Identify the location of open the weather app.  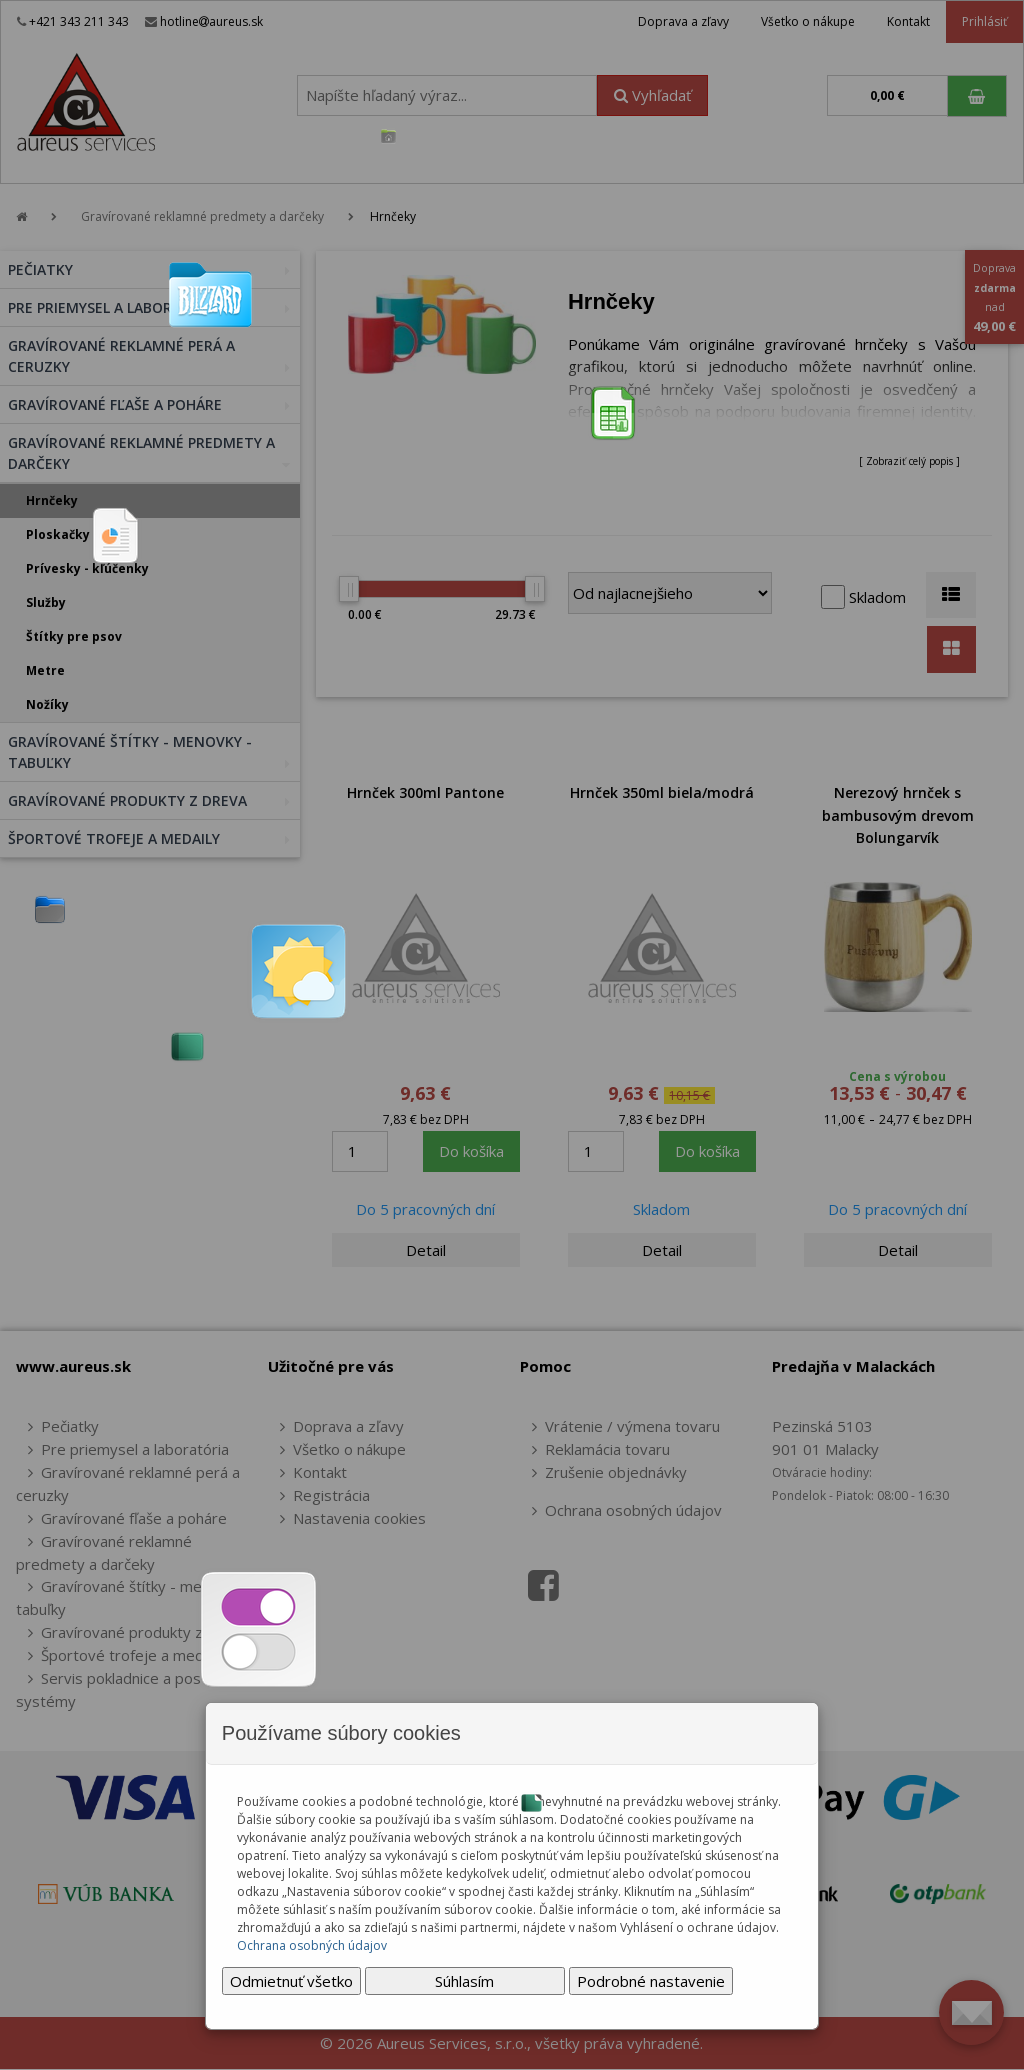
(298, 971).